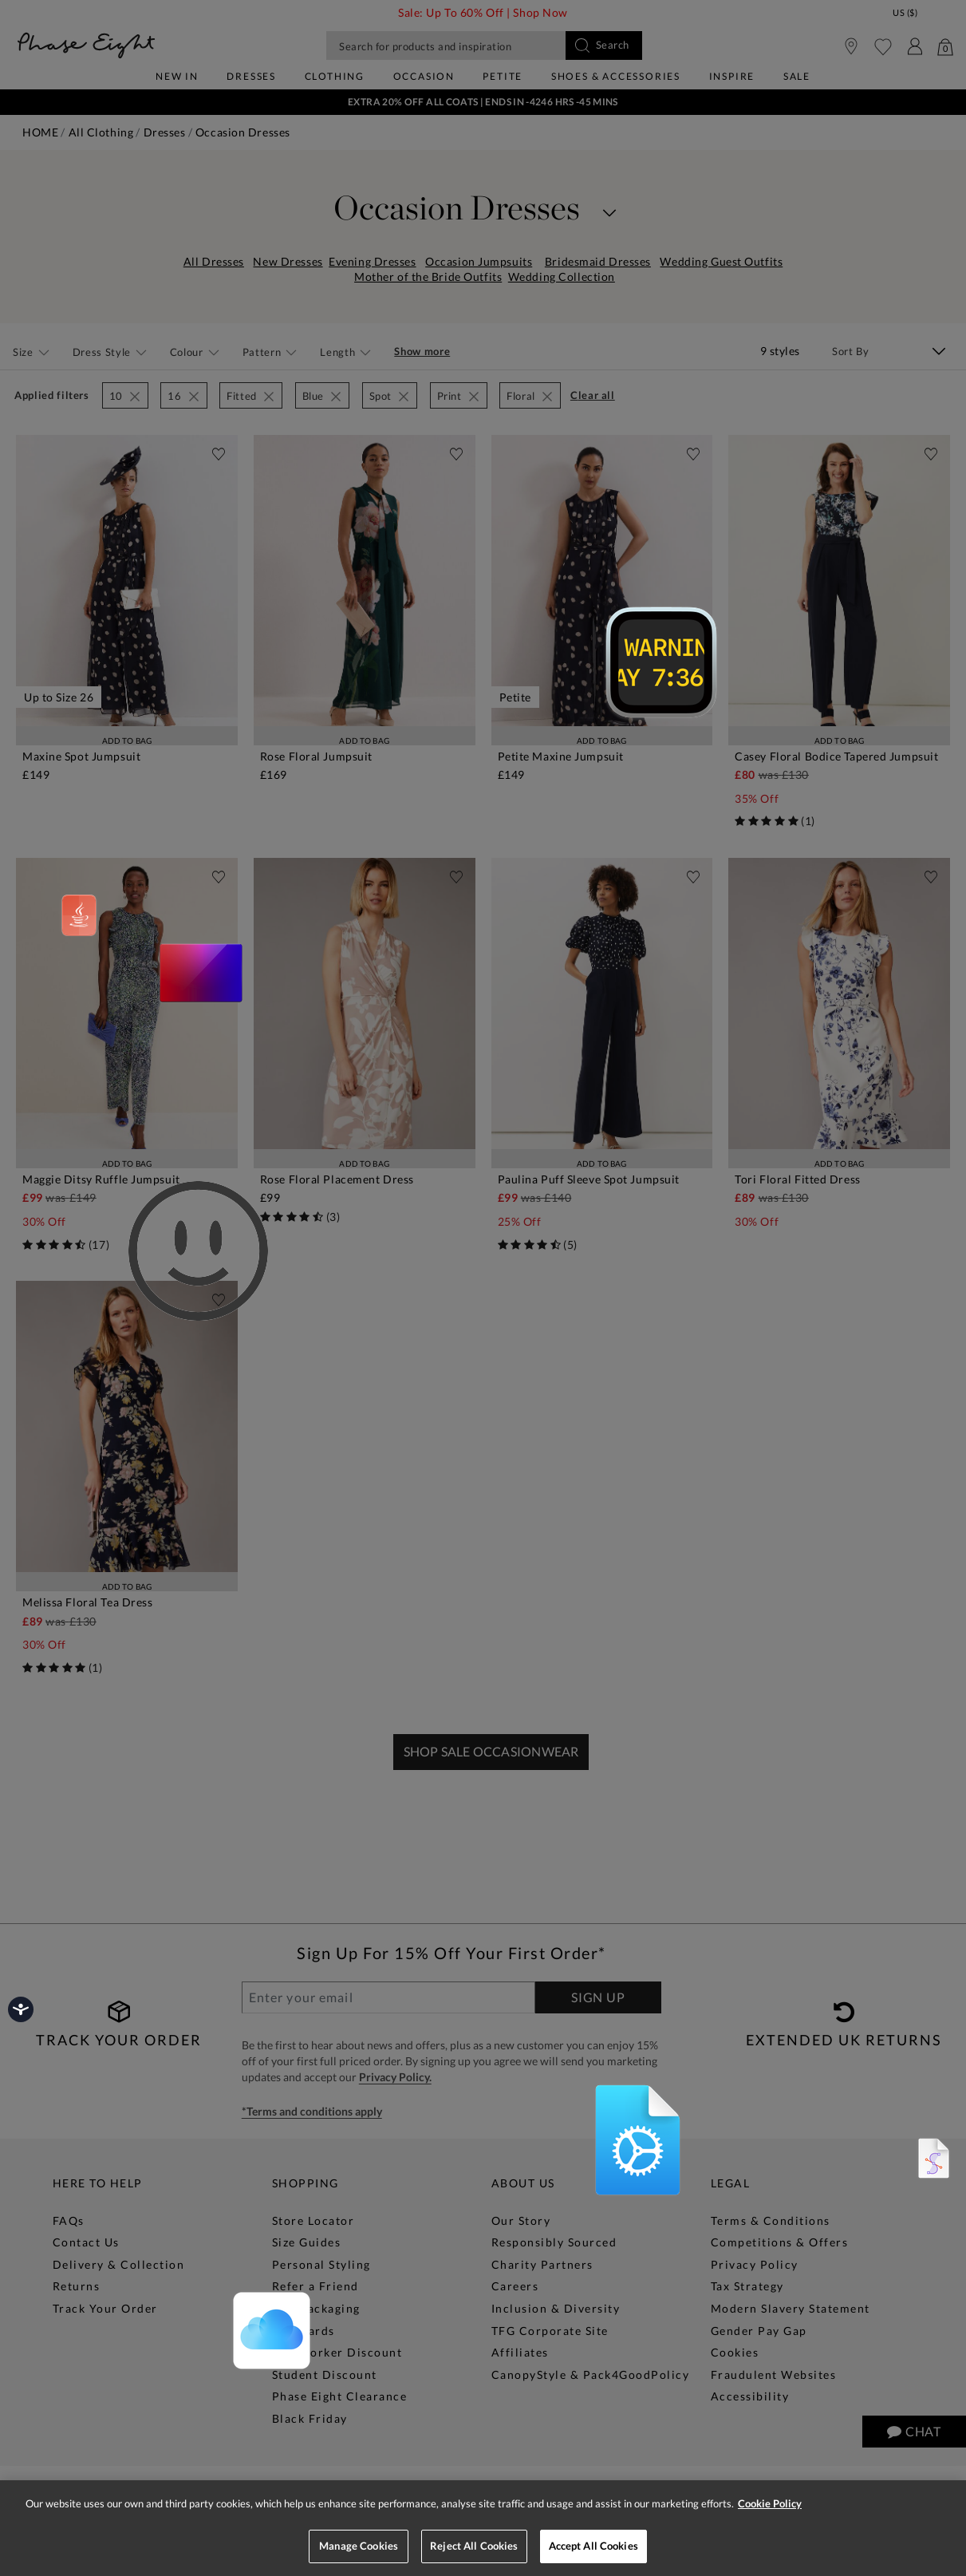 This screenshot has width=966, height=2576. I want to click on access people and smiley emoji category, so click(198, 1250).